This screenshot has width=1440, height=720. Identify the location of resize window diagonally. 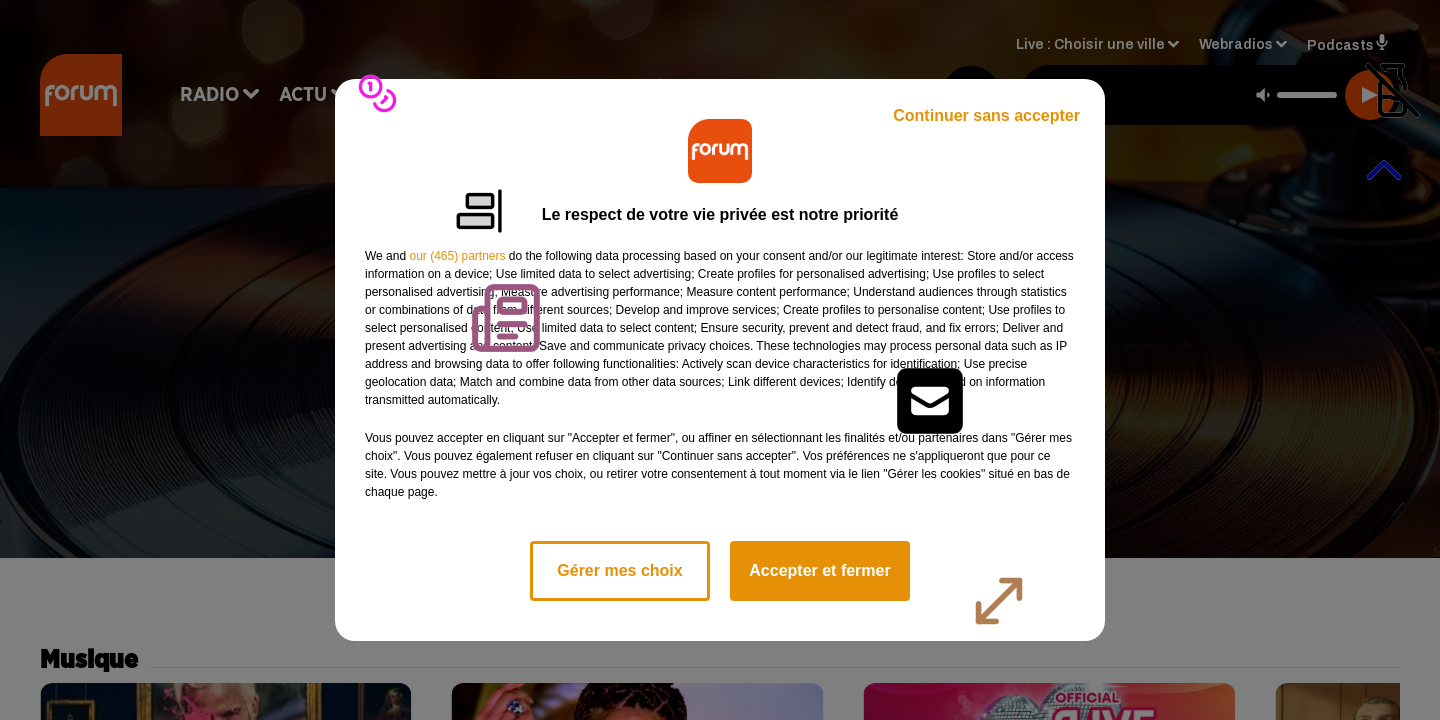
(999, 601).